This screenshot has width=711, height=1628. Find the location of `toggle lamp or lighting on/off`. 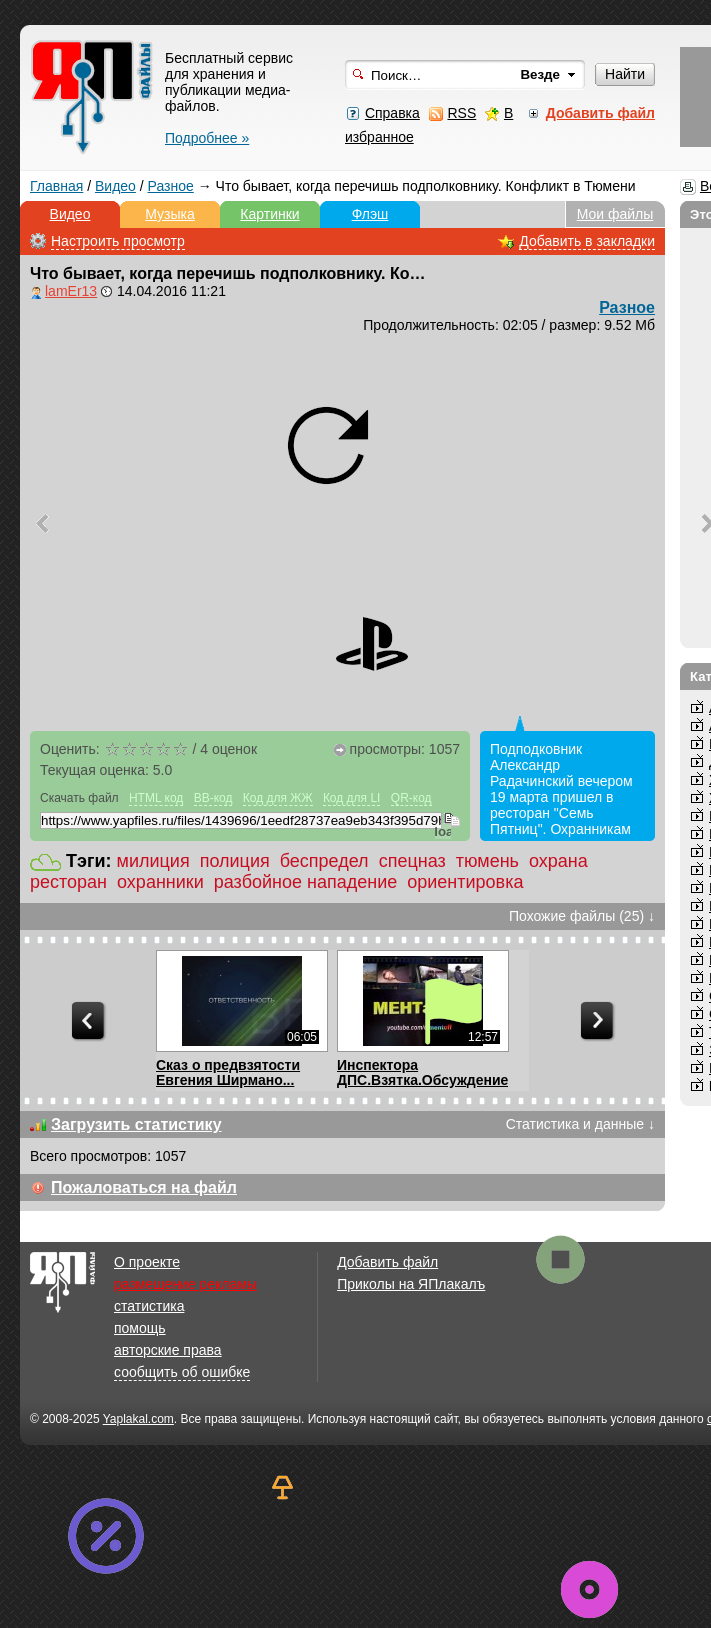

toggle lamp or lighting on/off is located at coordinates (282, 1487).